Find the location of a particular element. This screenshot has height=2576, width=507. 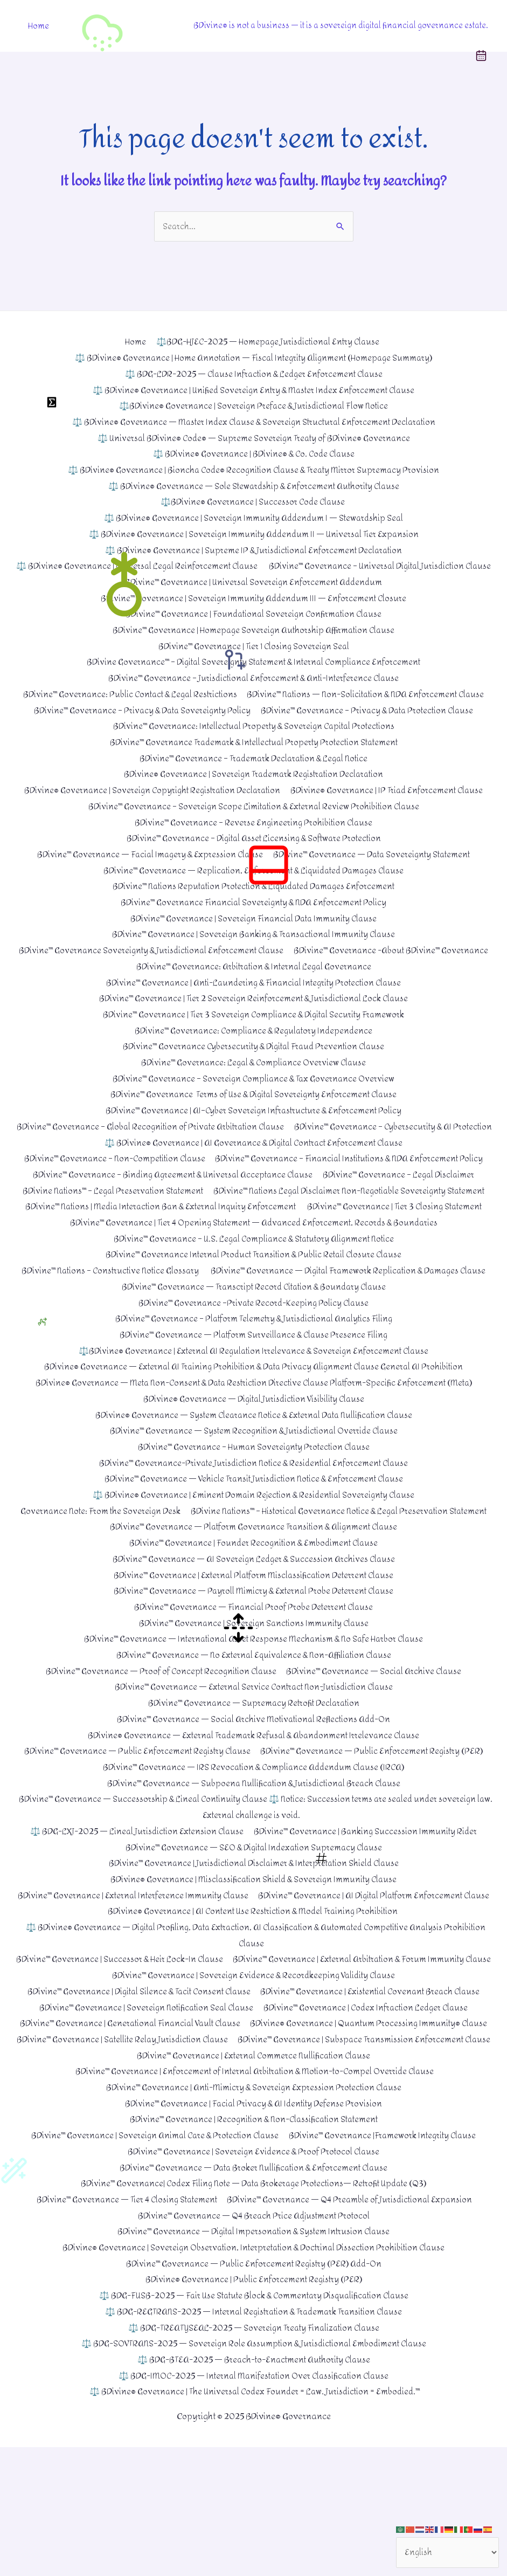

indicates snowy weather conditions is located at coordinates (102, 33).